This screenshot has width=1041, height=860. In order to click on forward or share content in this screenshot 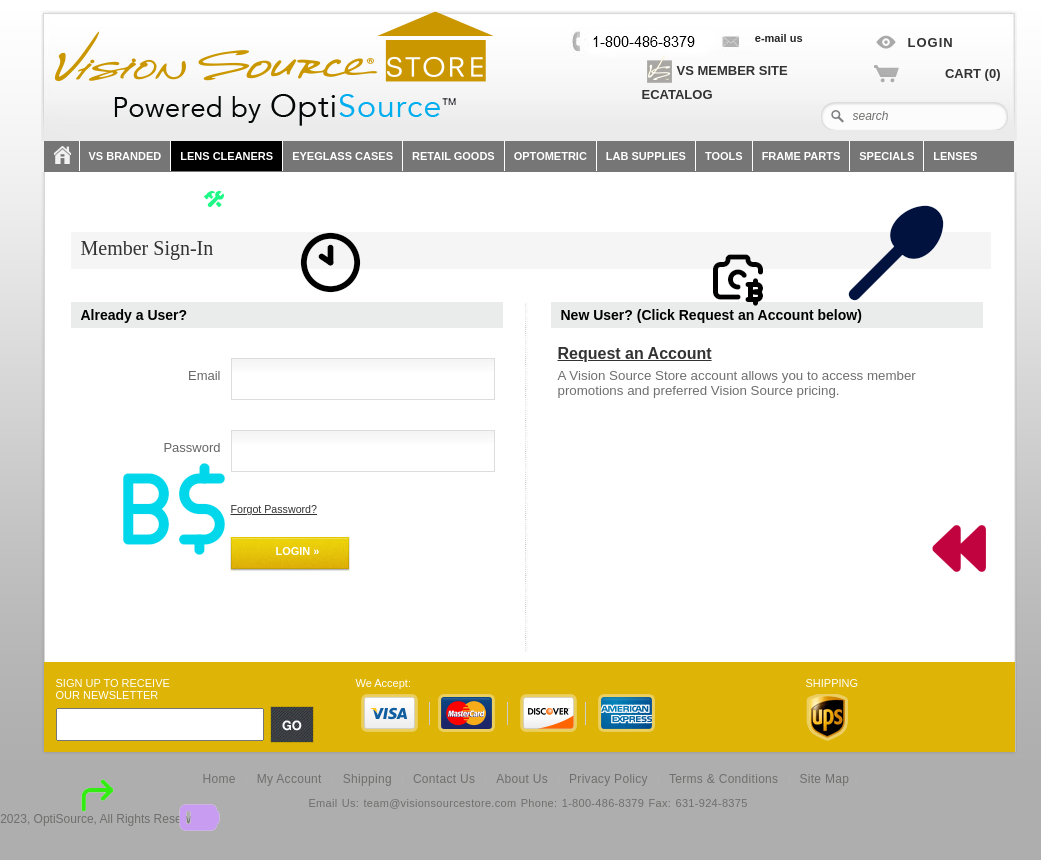, I will do `click(96, 796)`.